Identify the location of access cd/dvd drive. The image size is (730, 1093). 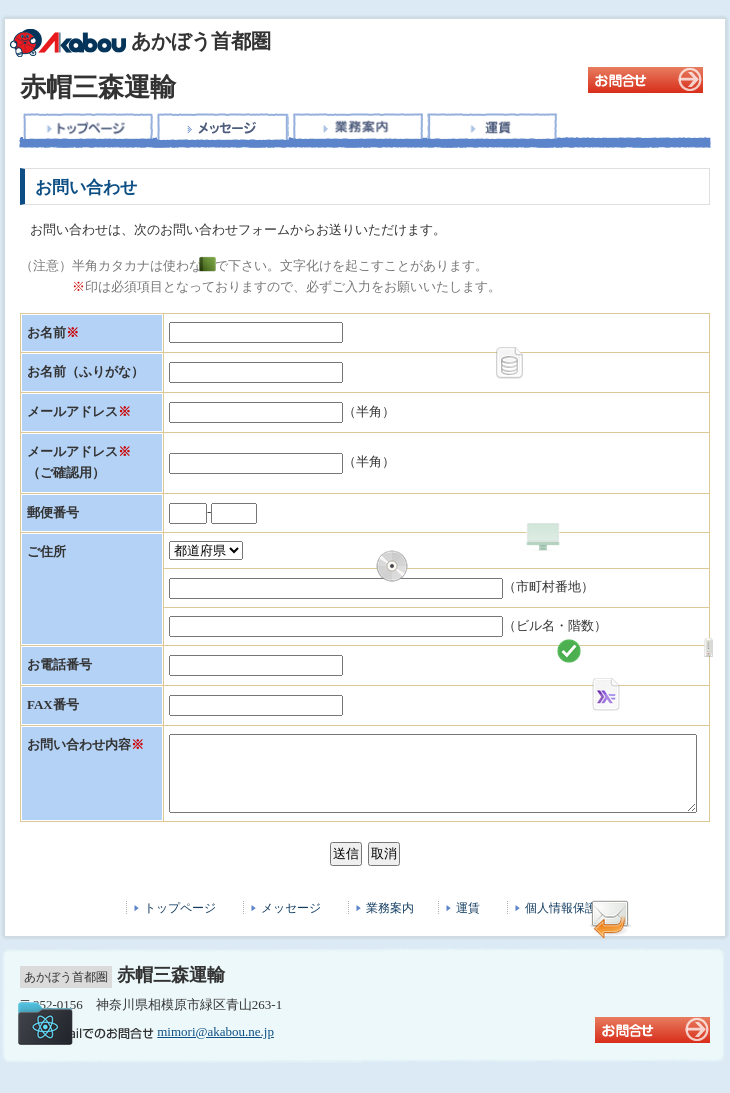
(392, 566).